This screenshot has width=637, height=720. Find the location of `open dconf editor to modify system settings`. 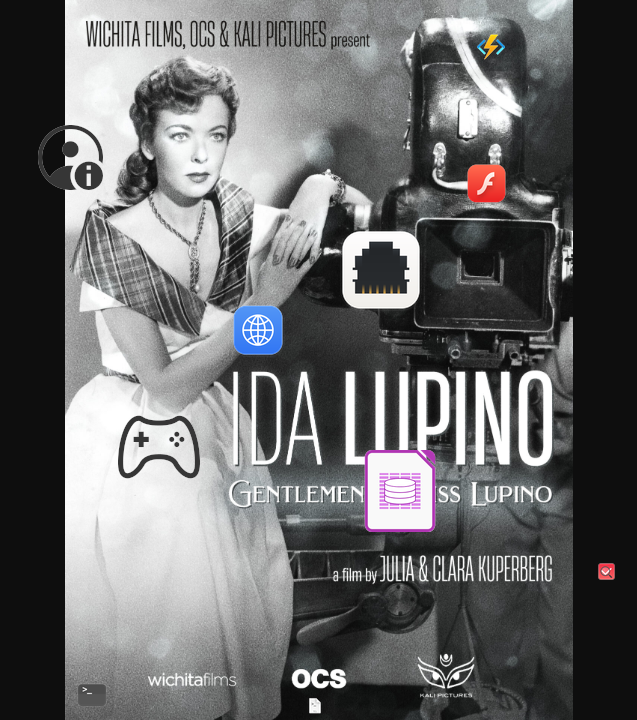

open dconf editor to modify system settings is located at coordinates (606, 571).